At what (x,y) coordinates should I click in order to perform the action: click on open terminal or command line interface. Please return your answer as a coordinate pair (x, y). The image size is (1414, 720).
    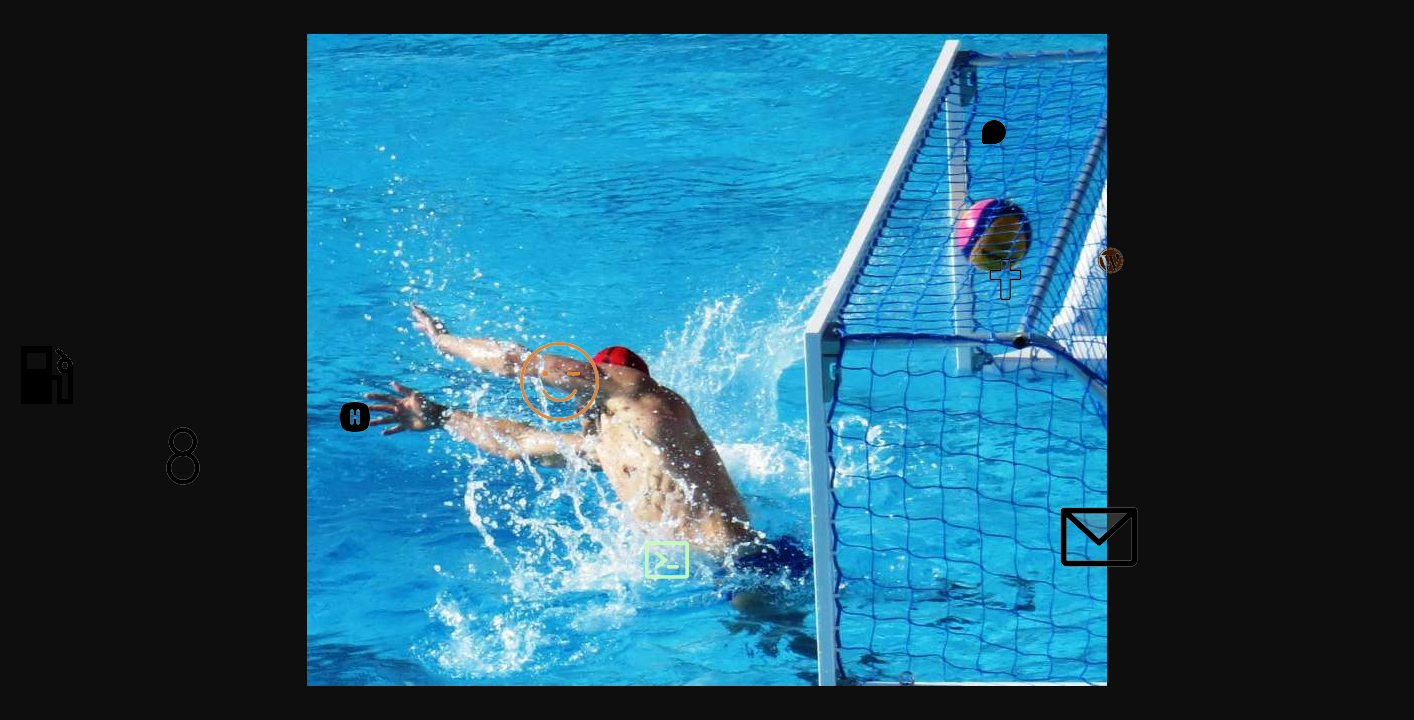
    Looking at the image, I should click on (667, 560).